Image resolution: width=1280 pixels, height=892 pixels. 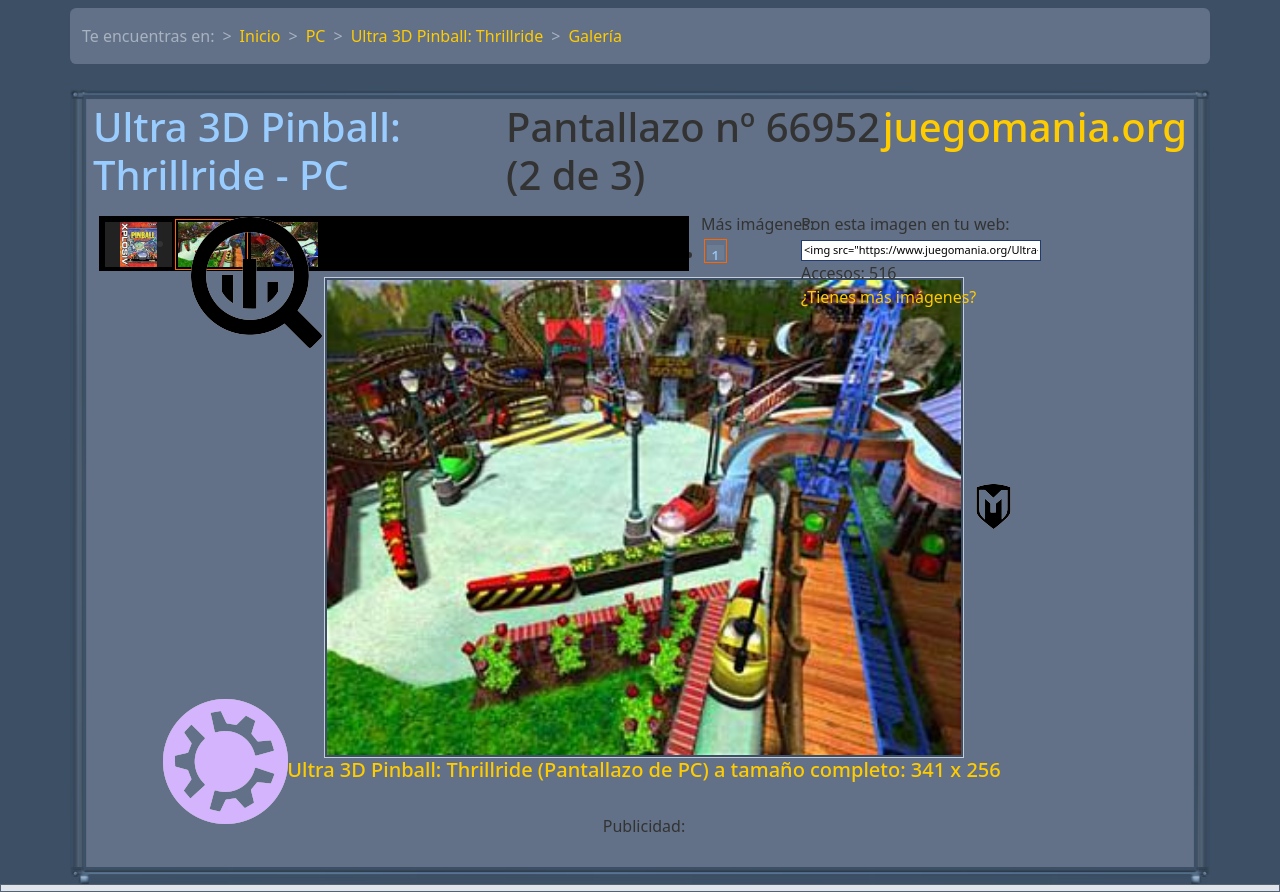 What do you see at coordinates (993, 506) in the screenshot?
I see `metasploit penetration testing framework logo` at bounding box center [993, 506].